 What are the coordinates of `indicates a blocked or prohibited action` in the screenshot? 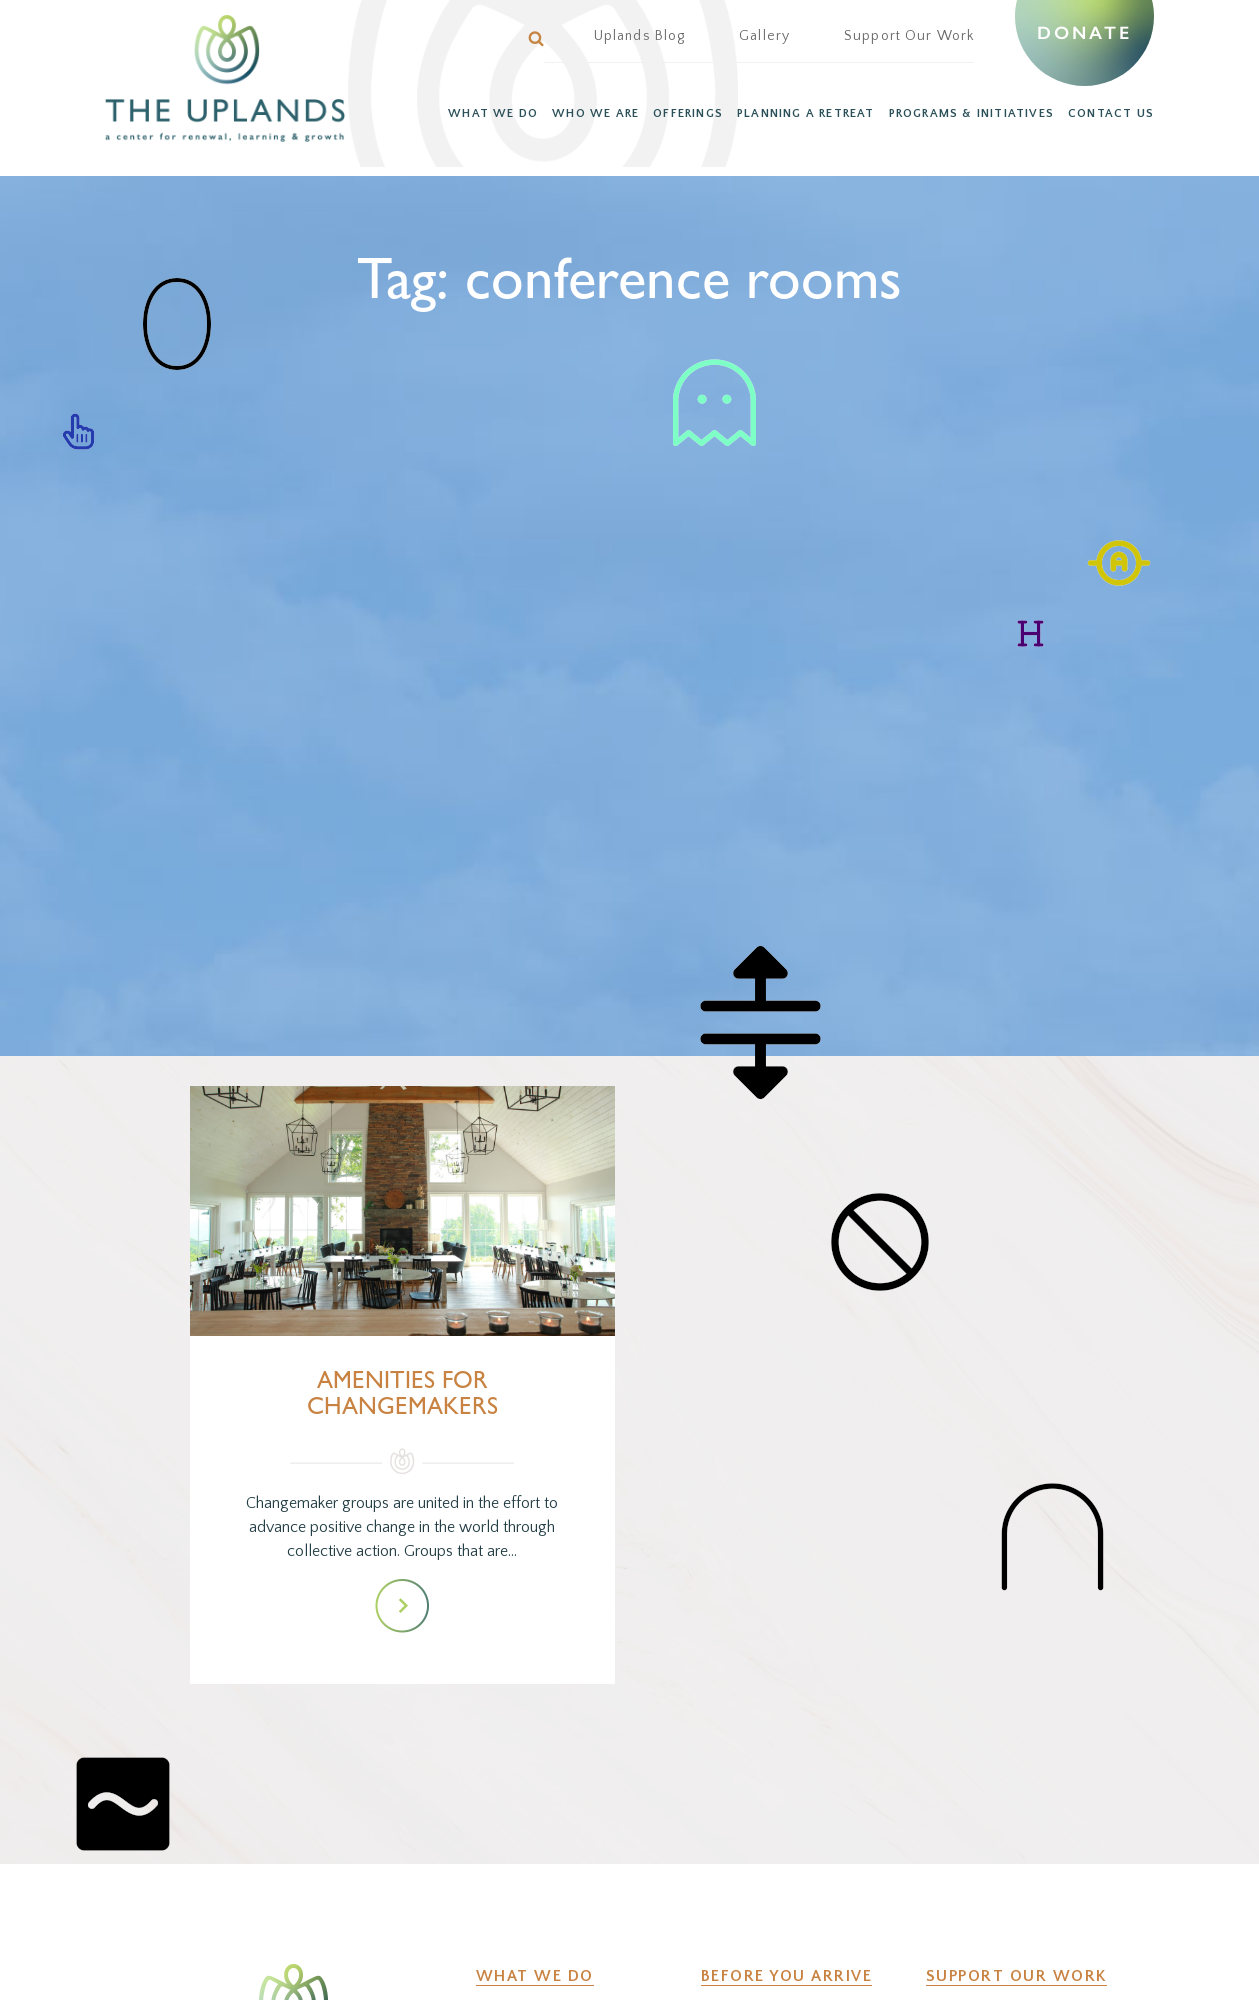 It's located at (880, 1242).